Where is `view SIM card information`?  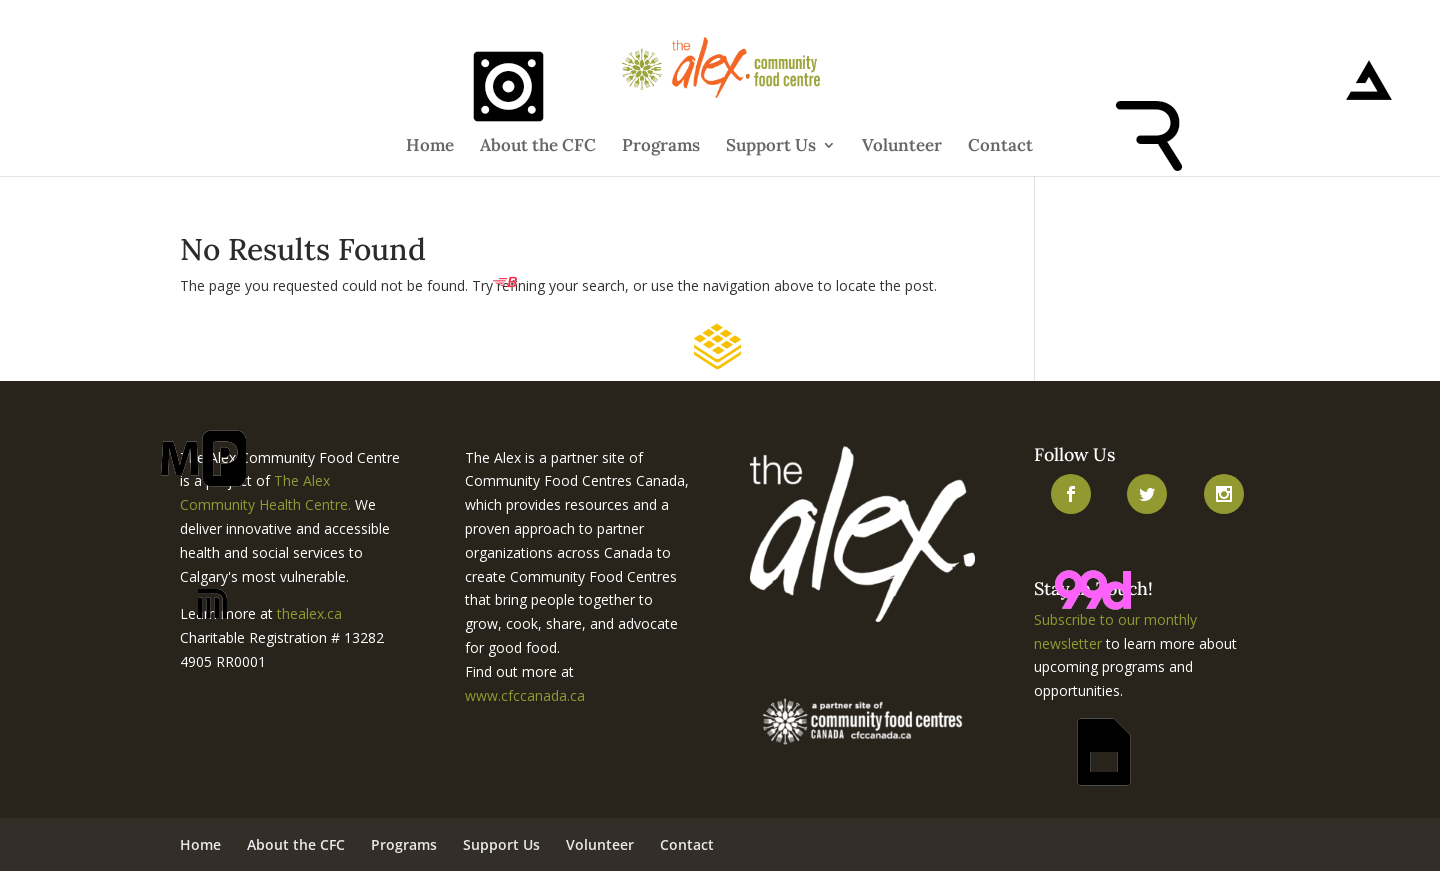 view SIM card information is located at coordinates (1104, 752).